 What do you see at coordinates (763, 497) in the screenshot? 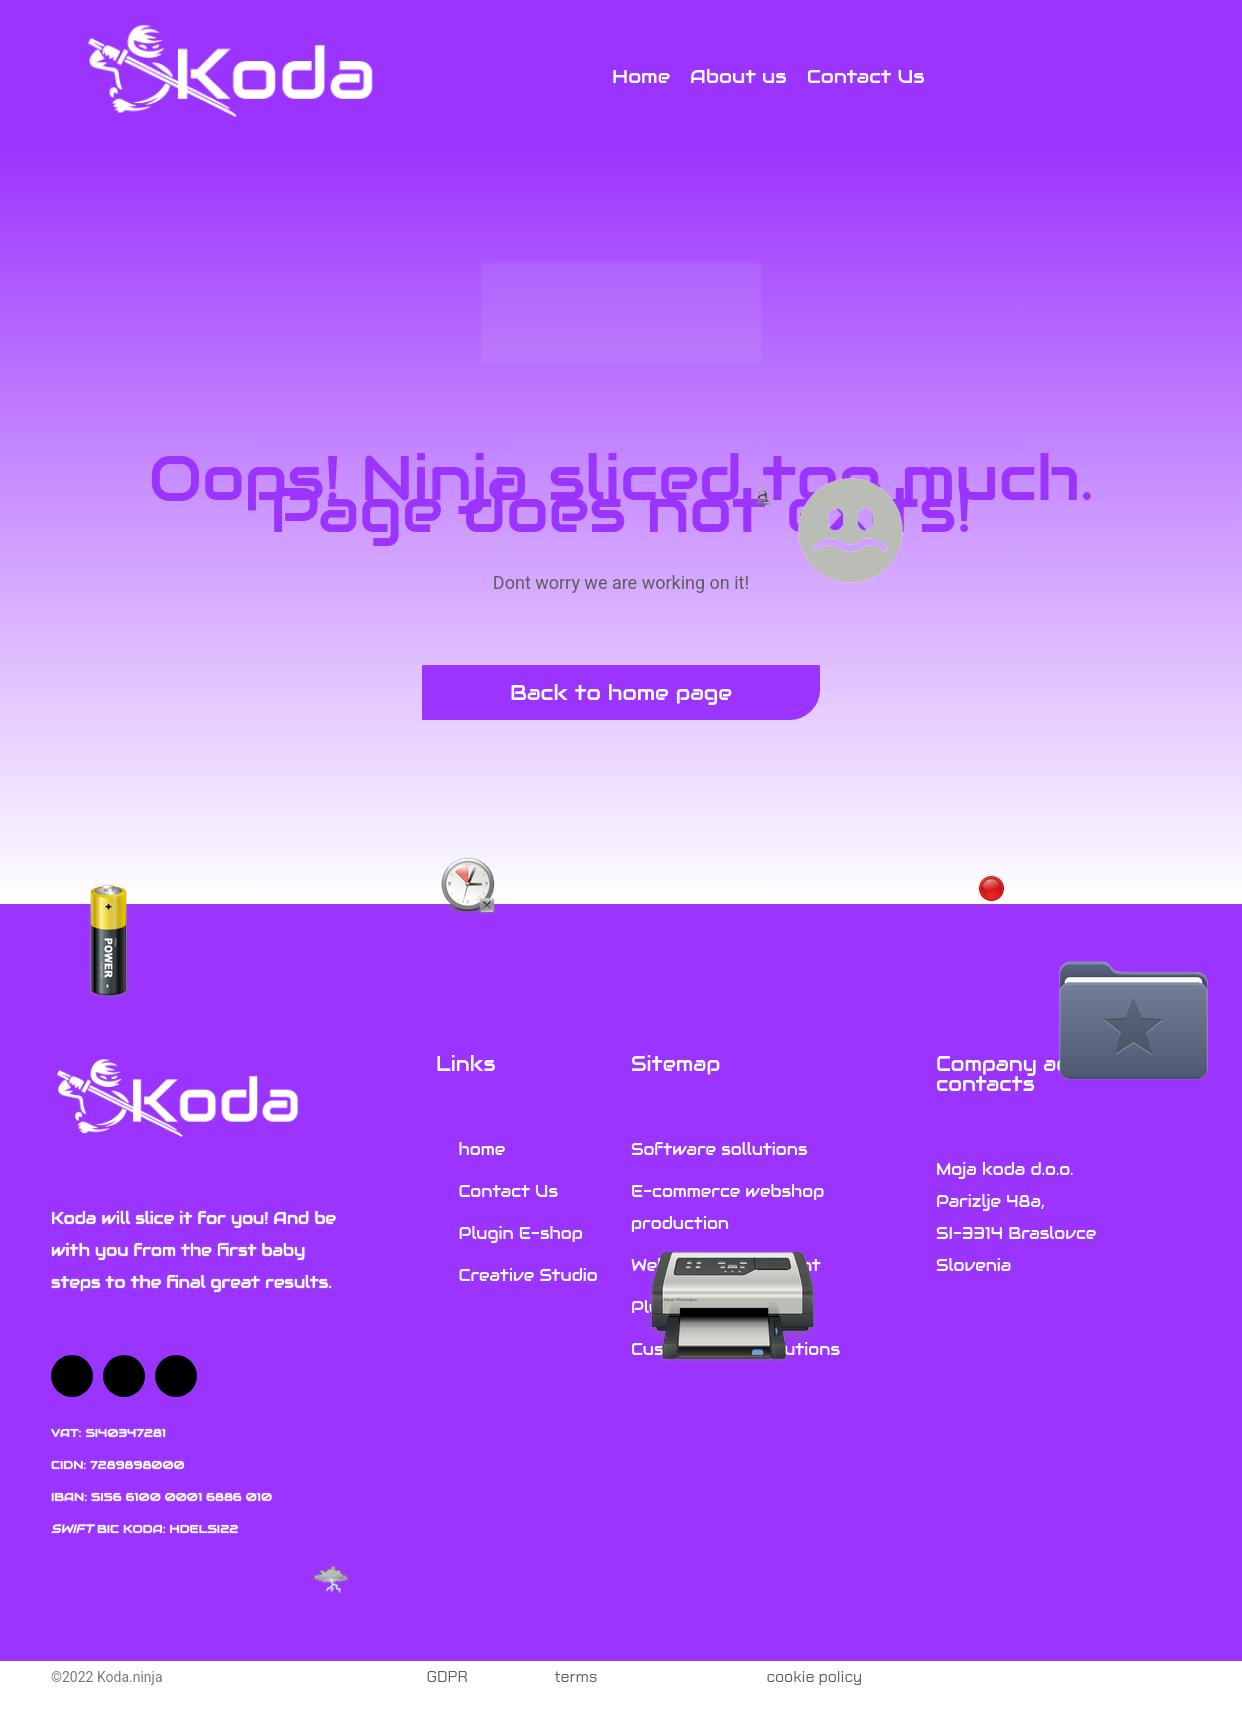
I see `apply underline formatting to selected text` at bounding box center [763, 497].